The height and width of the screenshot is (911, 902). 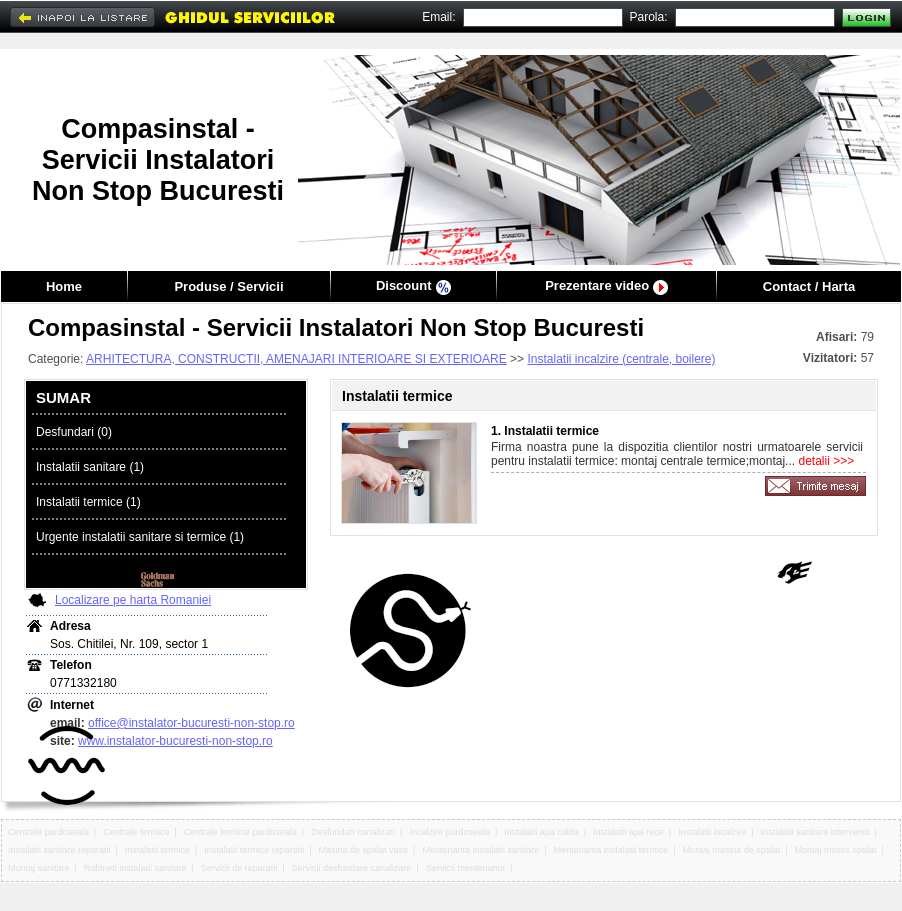 I want to click on Goldman Sachs company logo, so click(x=157, y=579).